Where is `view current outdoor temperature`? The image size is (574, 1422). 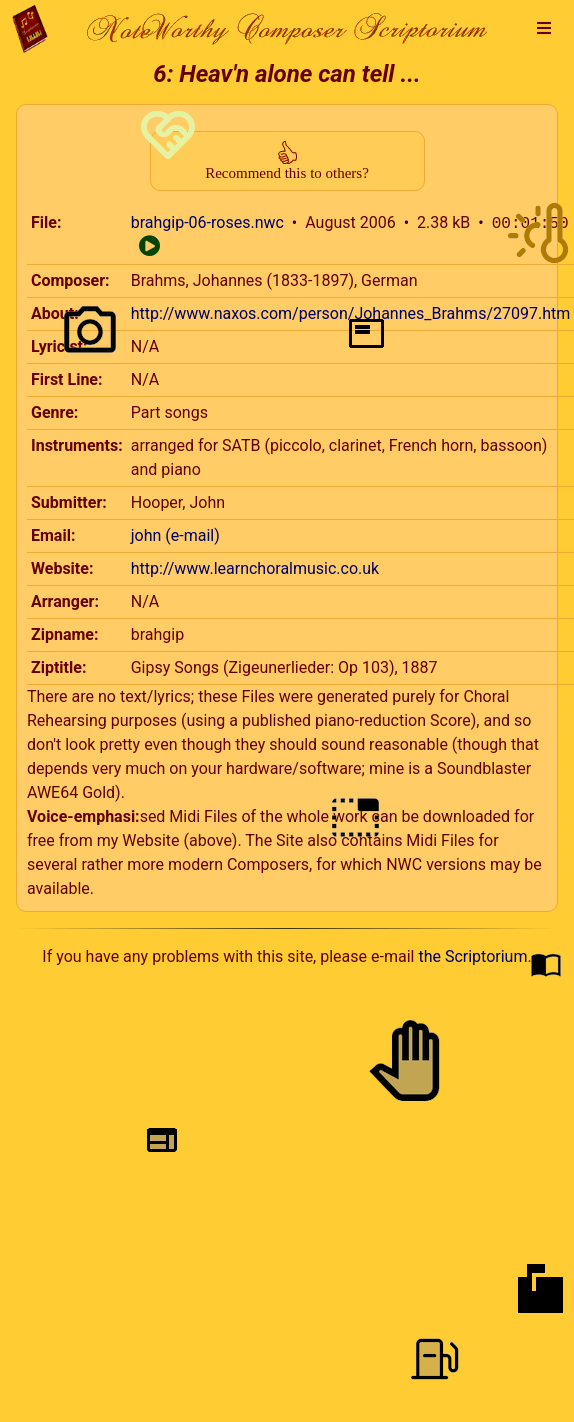 view current outdoor temperature is located at coordinates (538, 233).